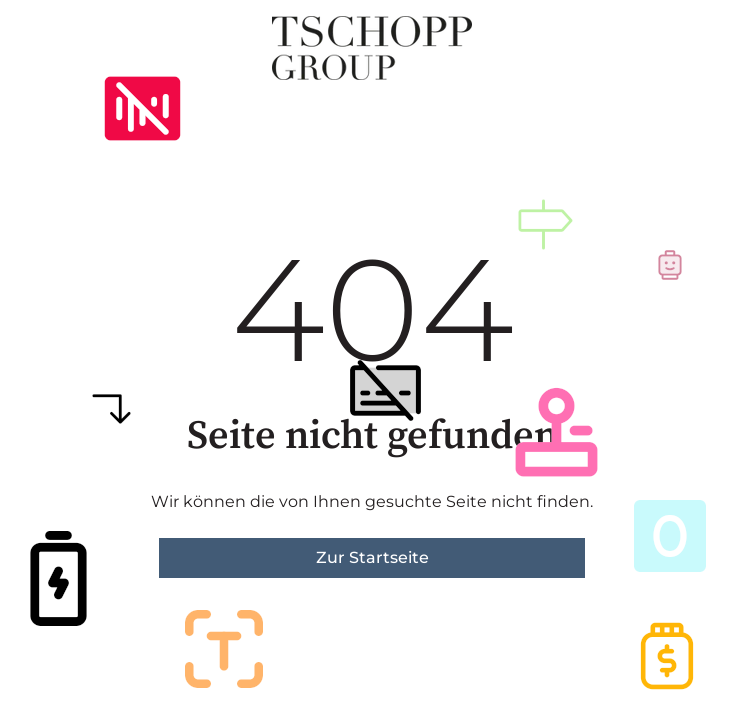 This screenshot has height=720, width=744. Describe the element at coordinates (58, 578) in the screenshot. I see `indicates device is currently charging` at that location.